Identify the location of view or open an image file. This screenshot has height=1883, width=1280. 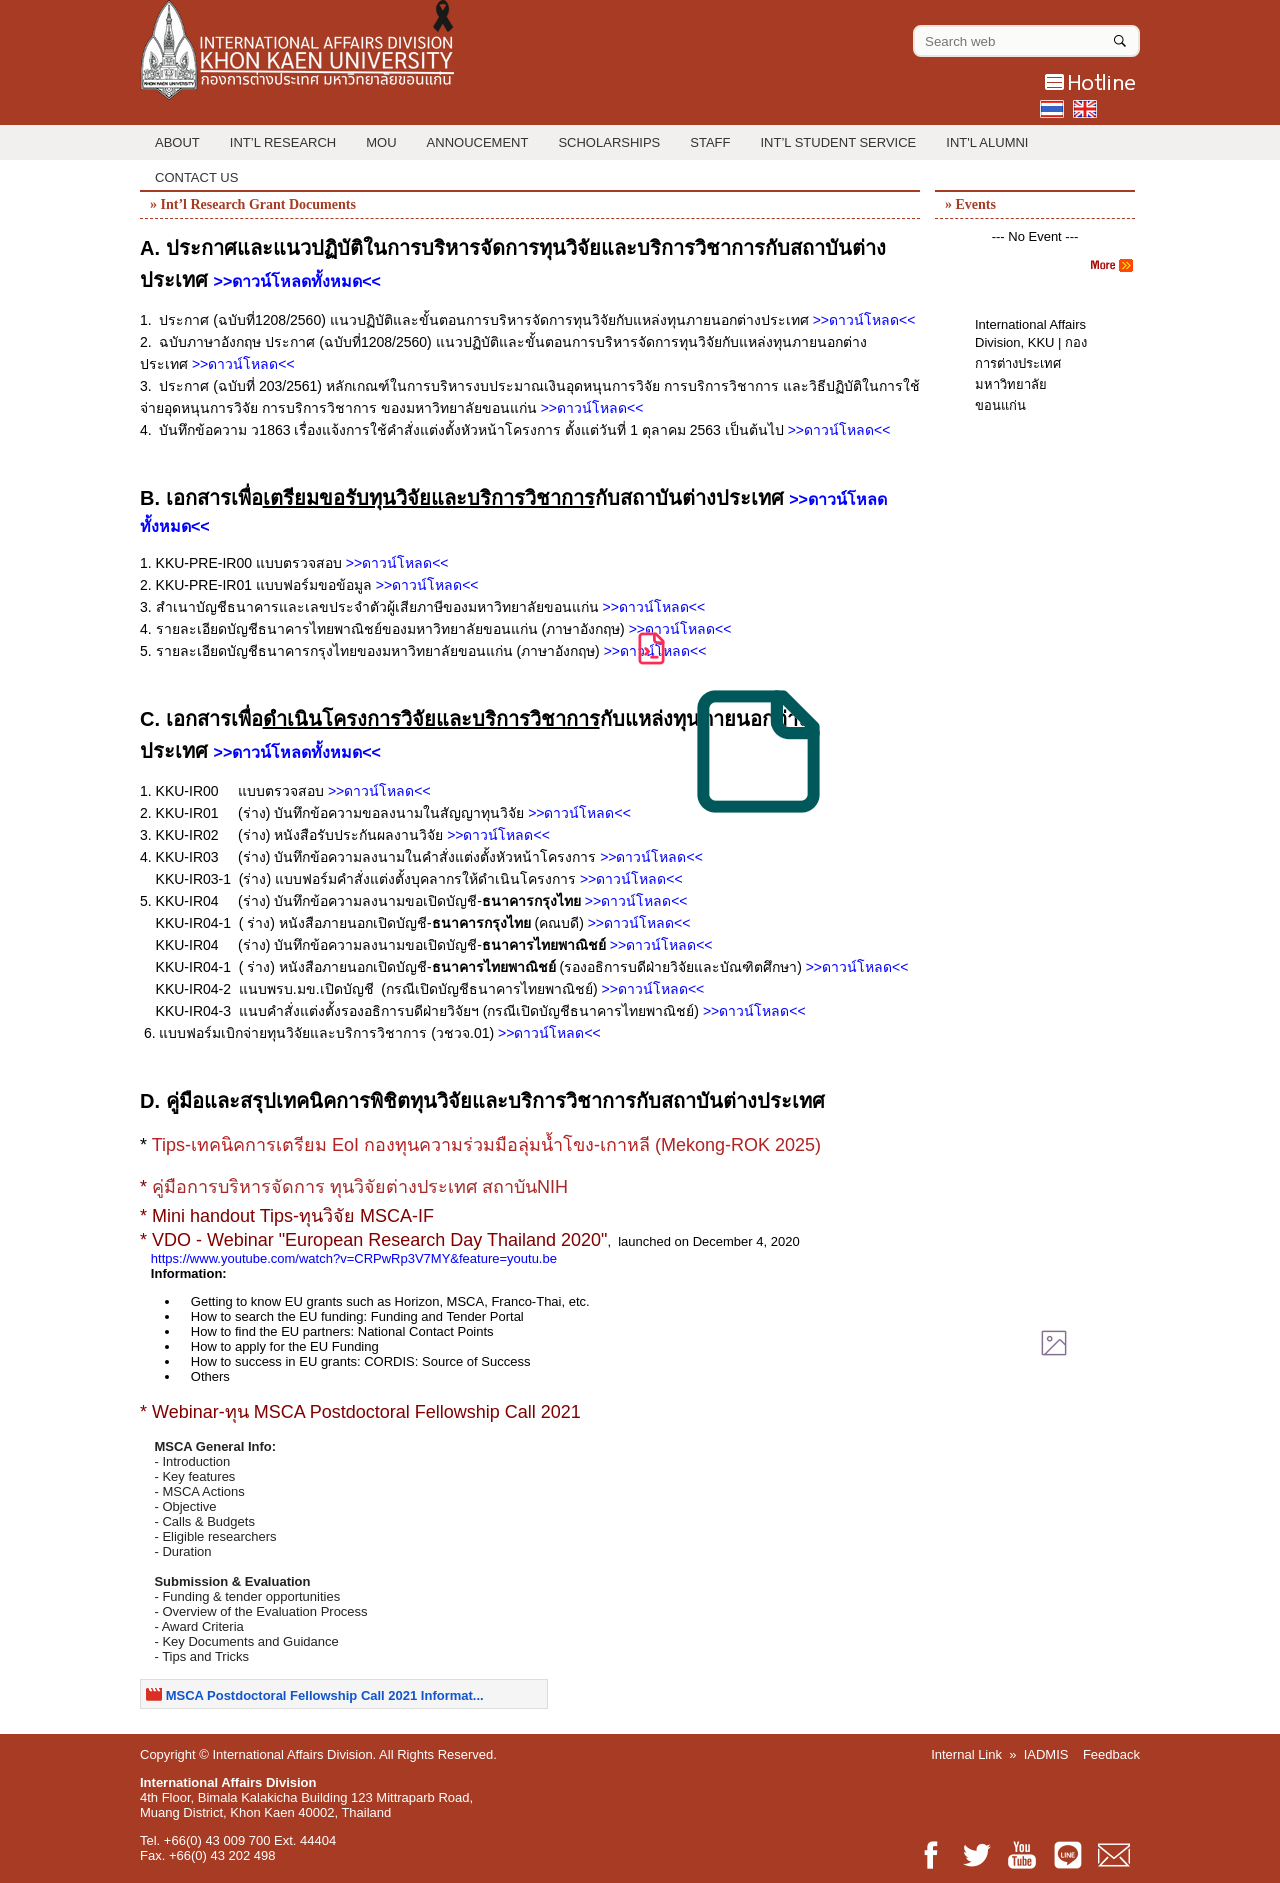
(1054, 1343).